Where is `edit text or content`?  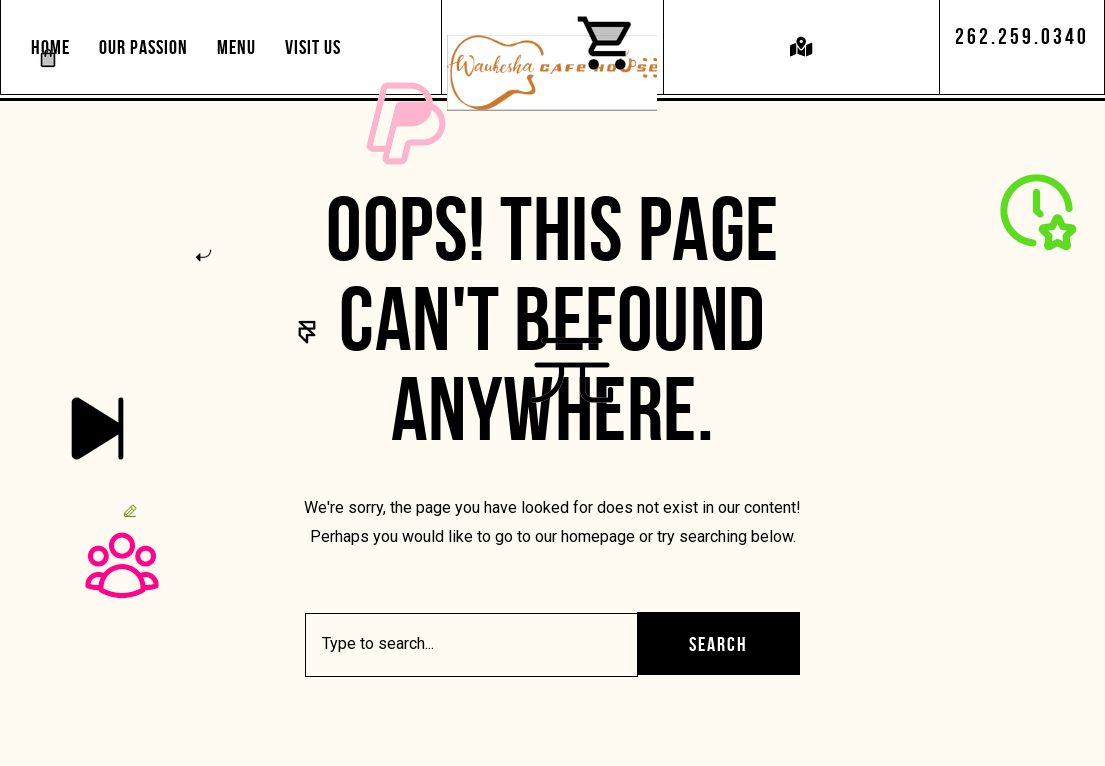
edit text or content is located at coordinates (130, 511).